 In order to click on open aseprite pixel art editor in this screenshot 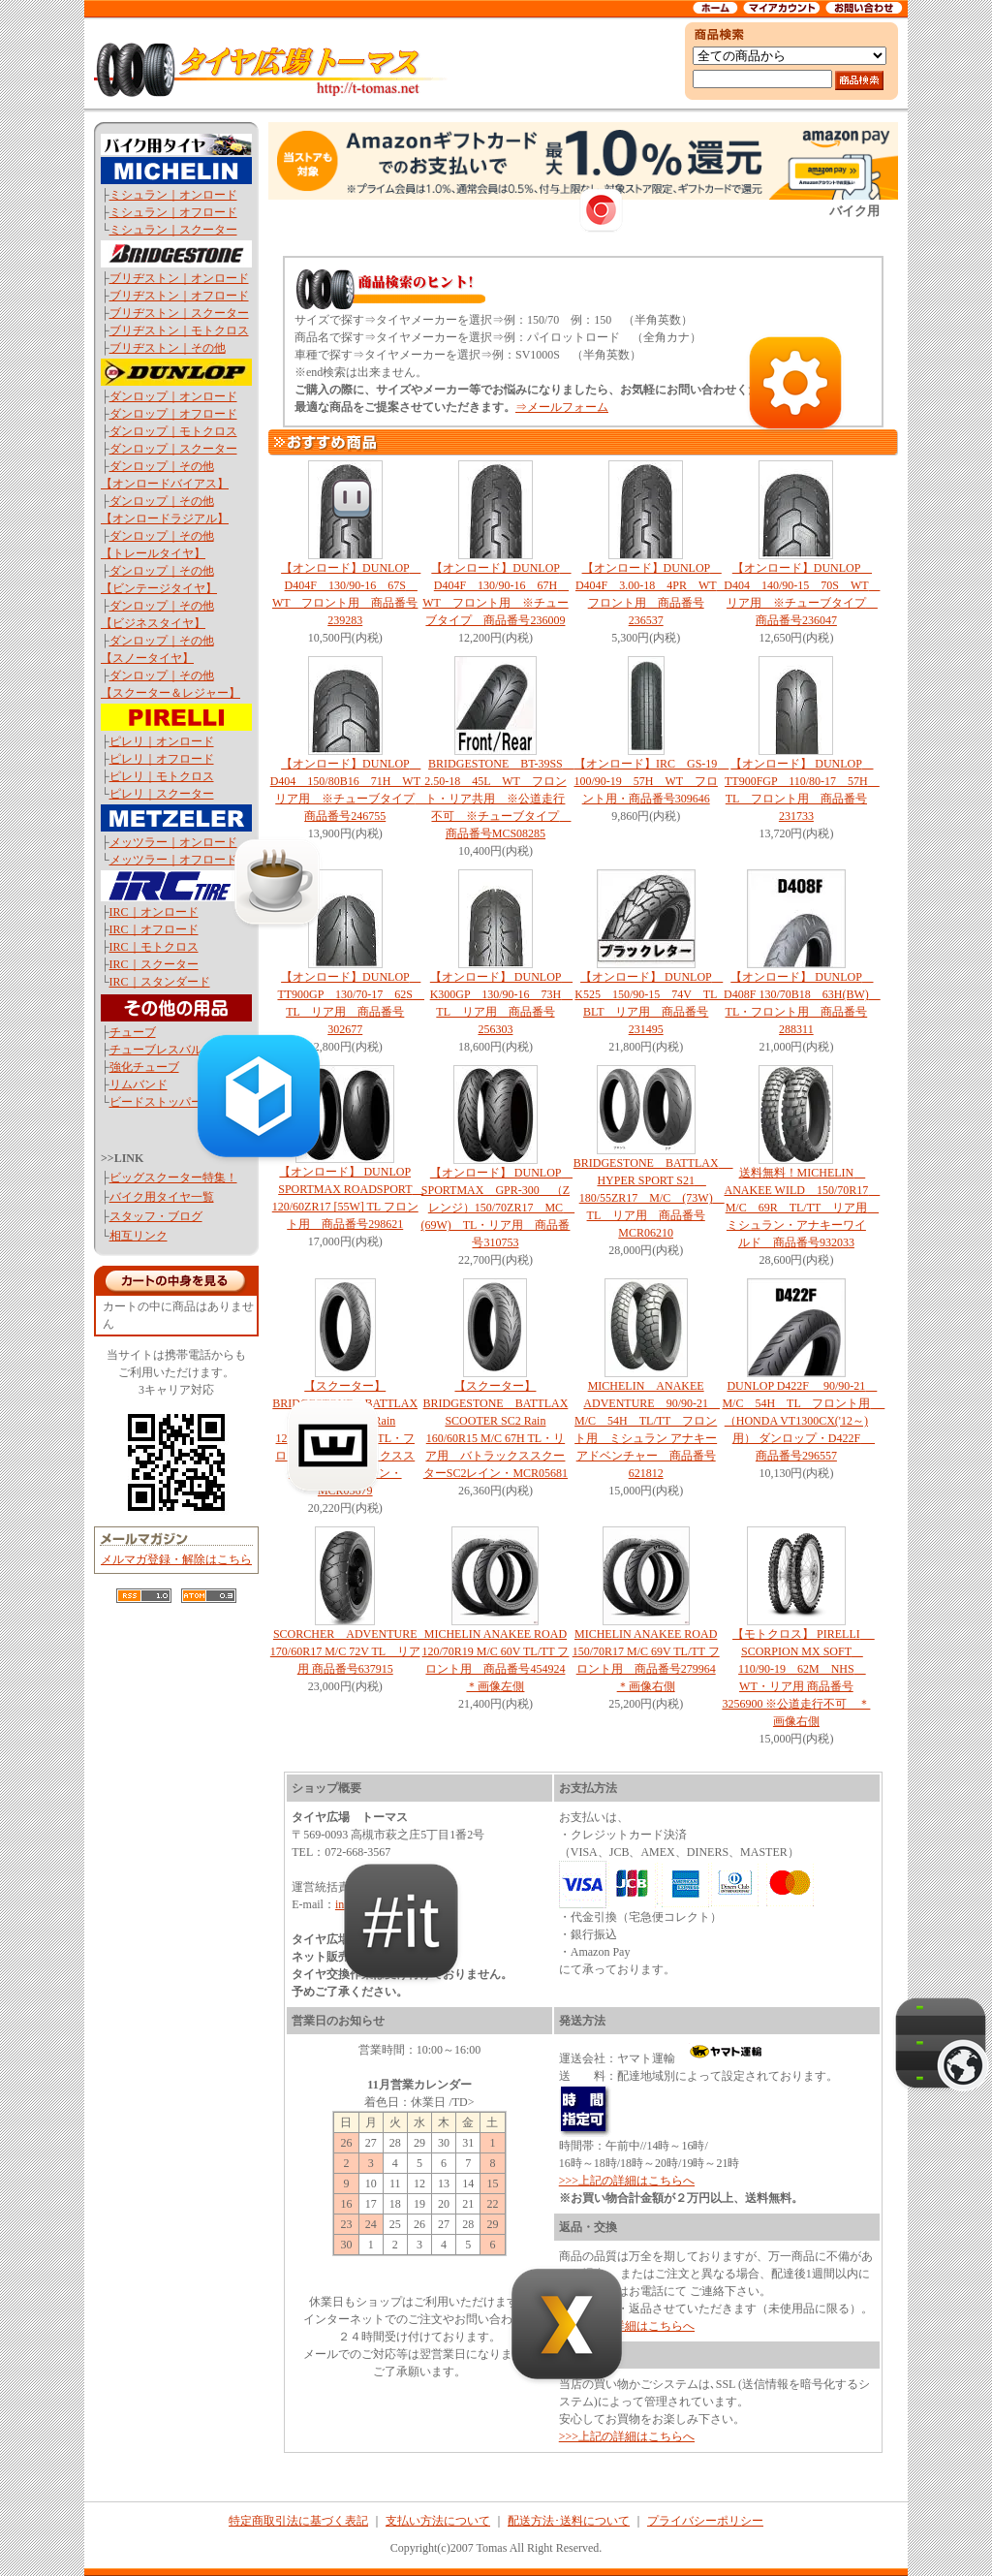, I will do `click(352, 499)`.